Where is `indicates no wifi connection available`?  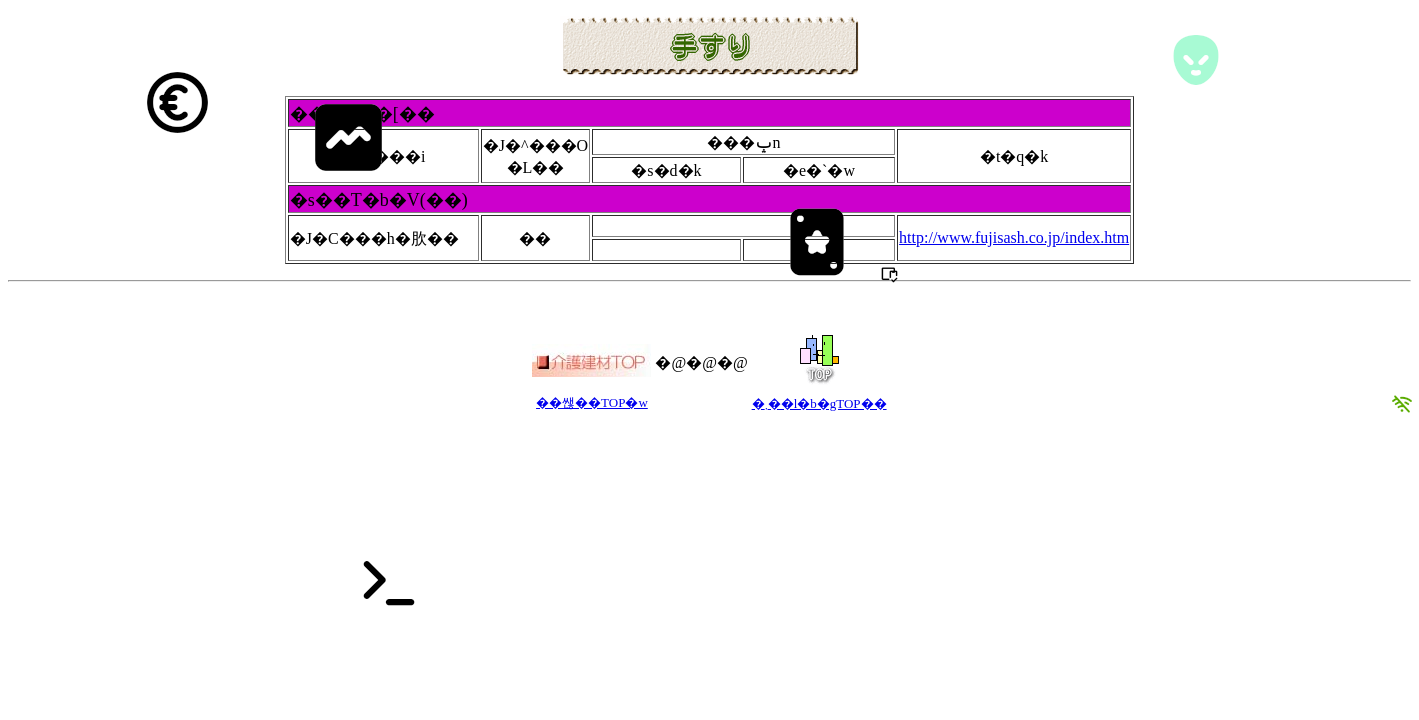 indicates no wifi connection available is located at coordinates (1402, 404).